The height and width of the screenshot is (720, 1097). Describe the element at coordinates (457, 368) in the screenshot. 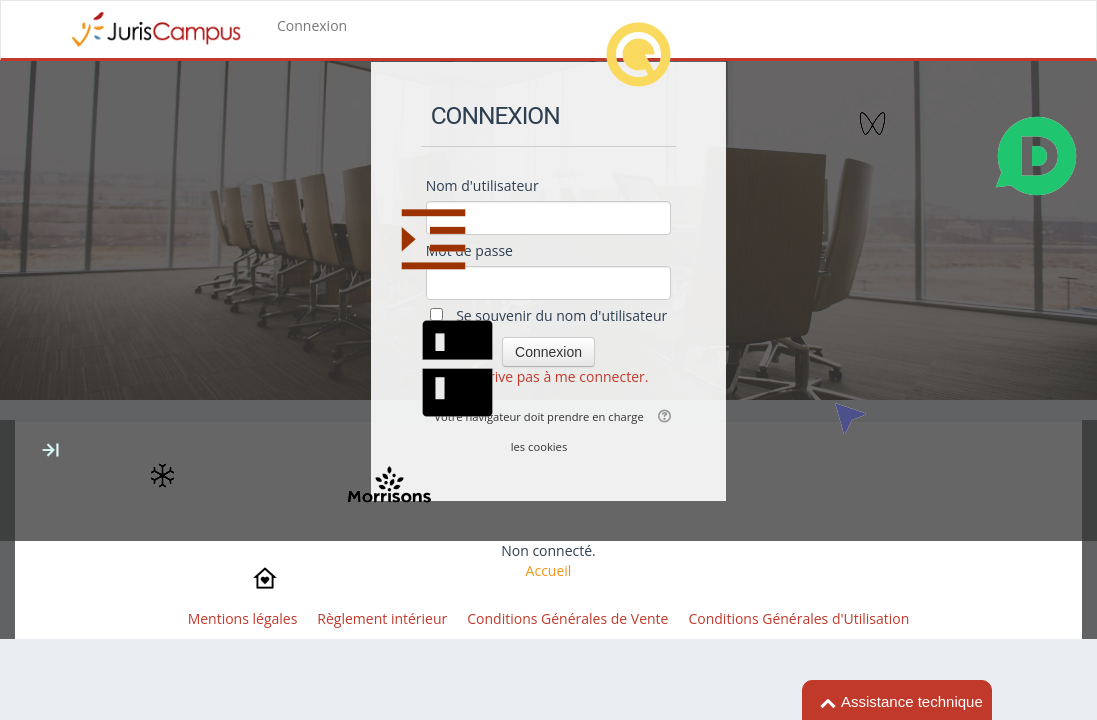

I see `access smart fridge controls` at that location.